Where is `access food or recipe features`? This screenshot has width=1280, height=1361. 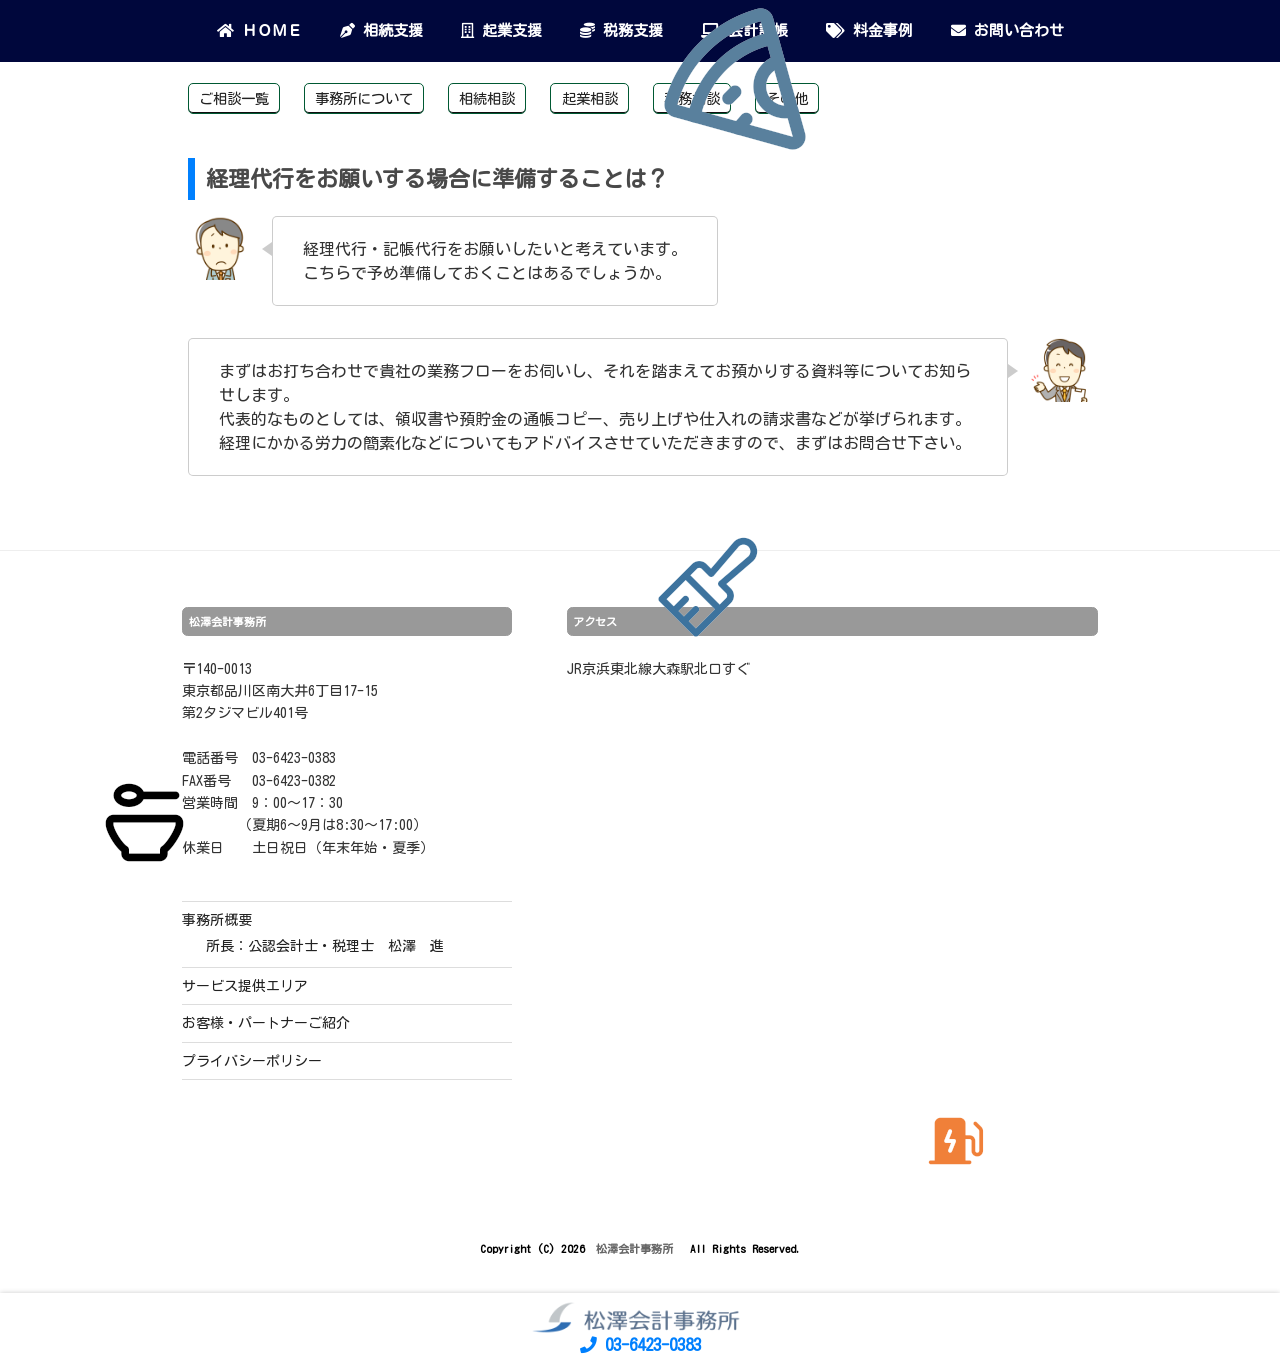
access food or recipe features is located at coordinates (144, 822).